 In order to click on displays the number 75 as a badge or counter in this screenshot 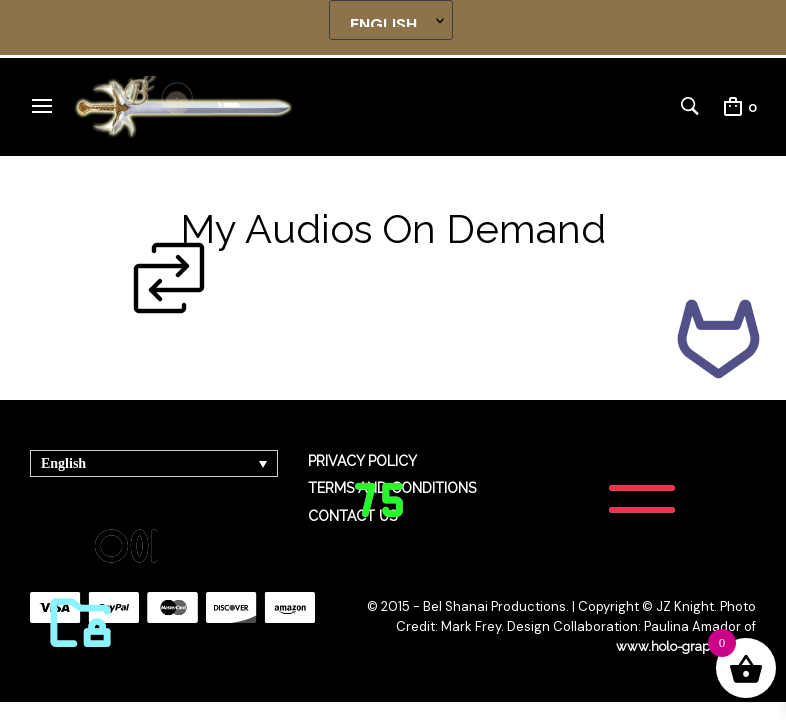, I will do `click(379, 500)`.